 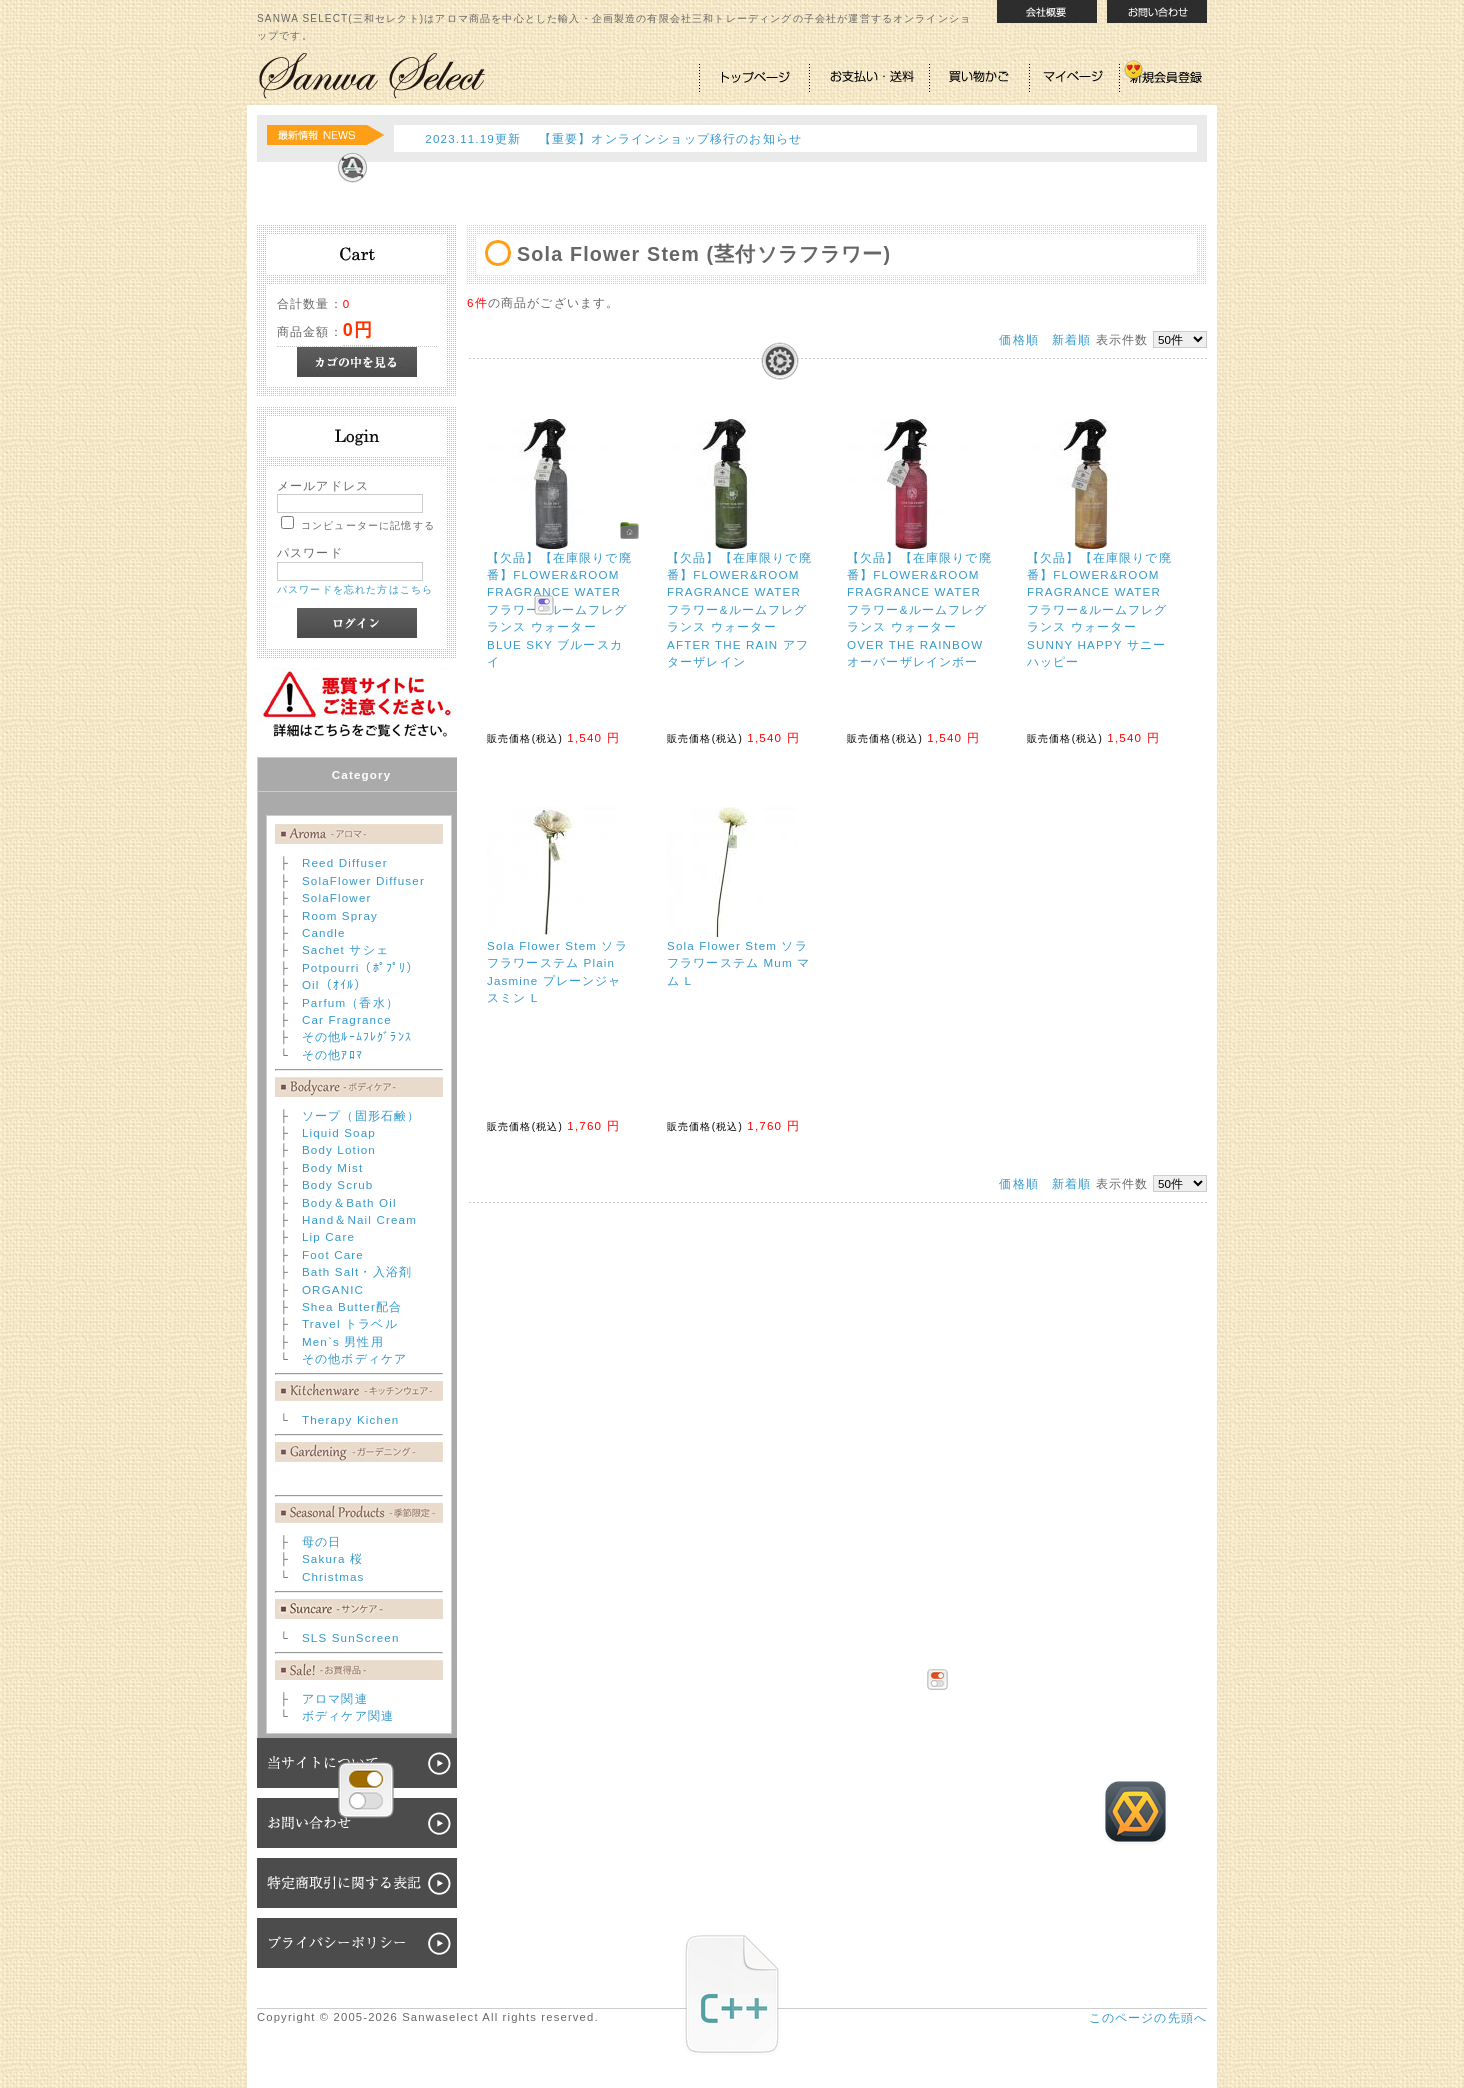 I want to click on a C++ source code file, so click(x=732, y=1994).